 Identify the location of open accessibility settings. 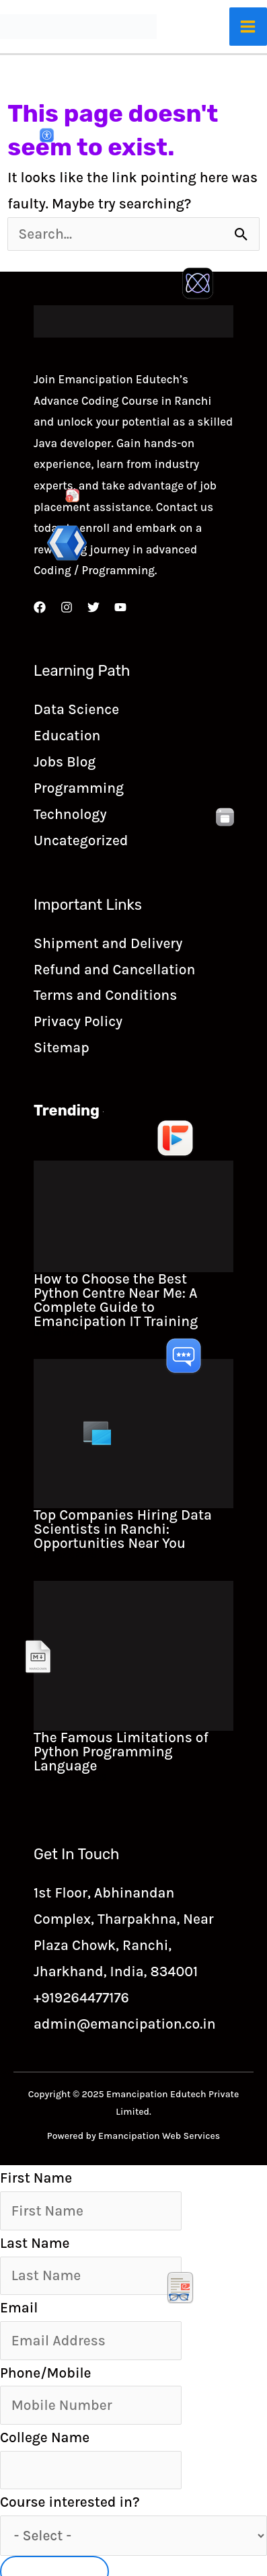
(46, 135).